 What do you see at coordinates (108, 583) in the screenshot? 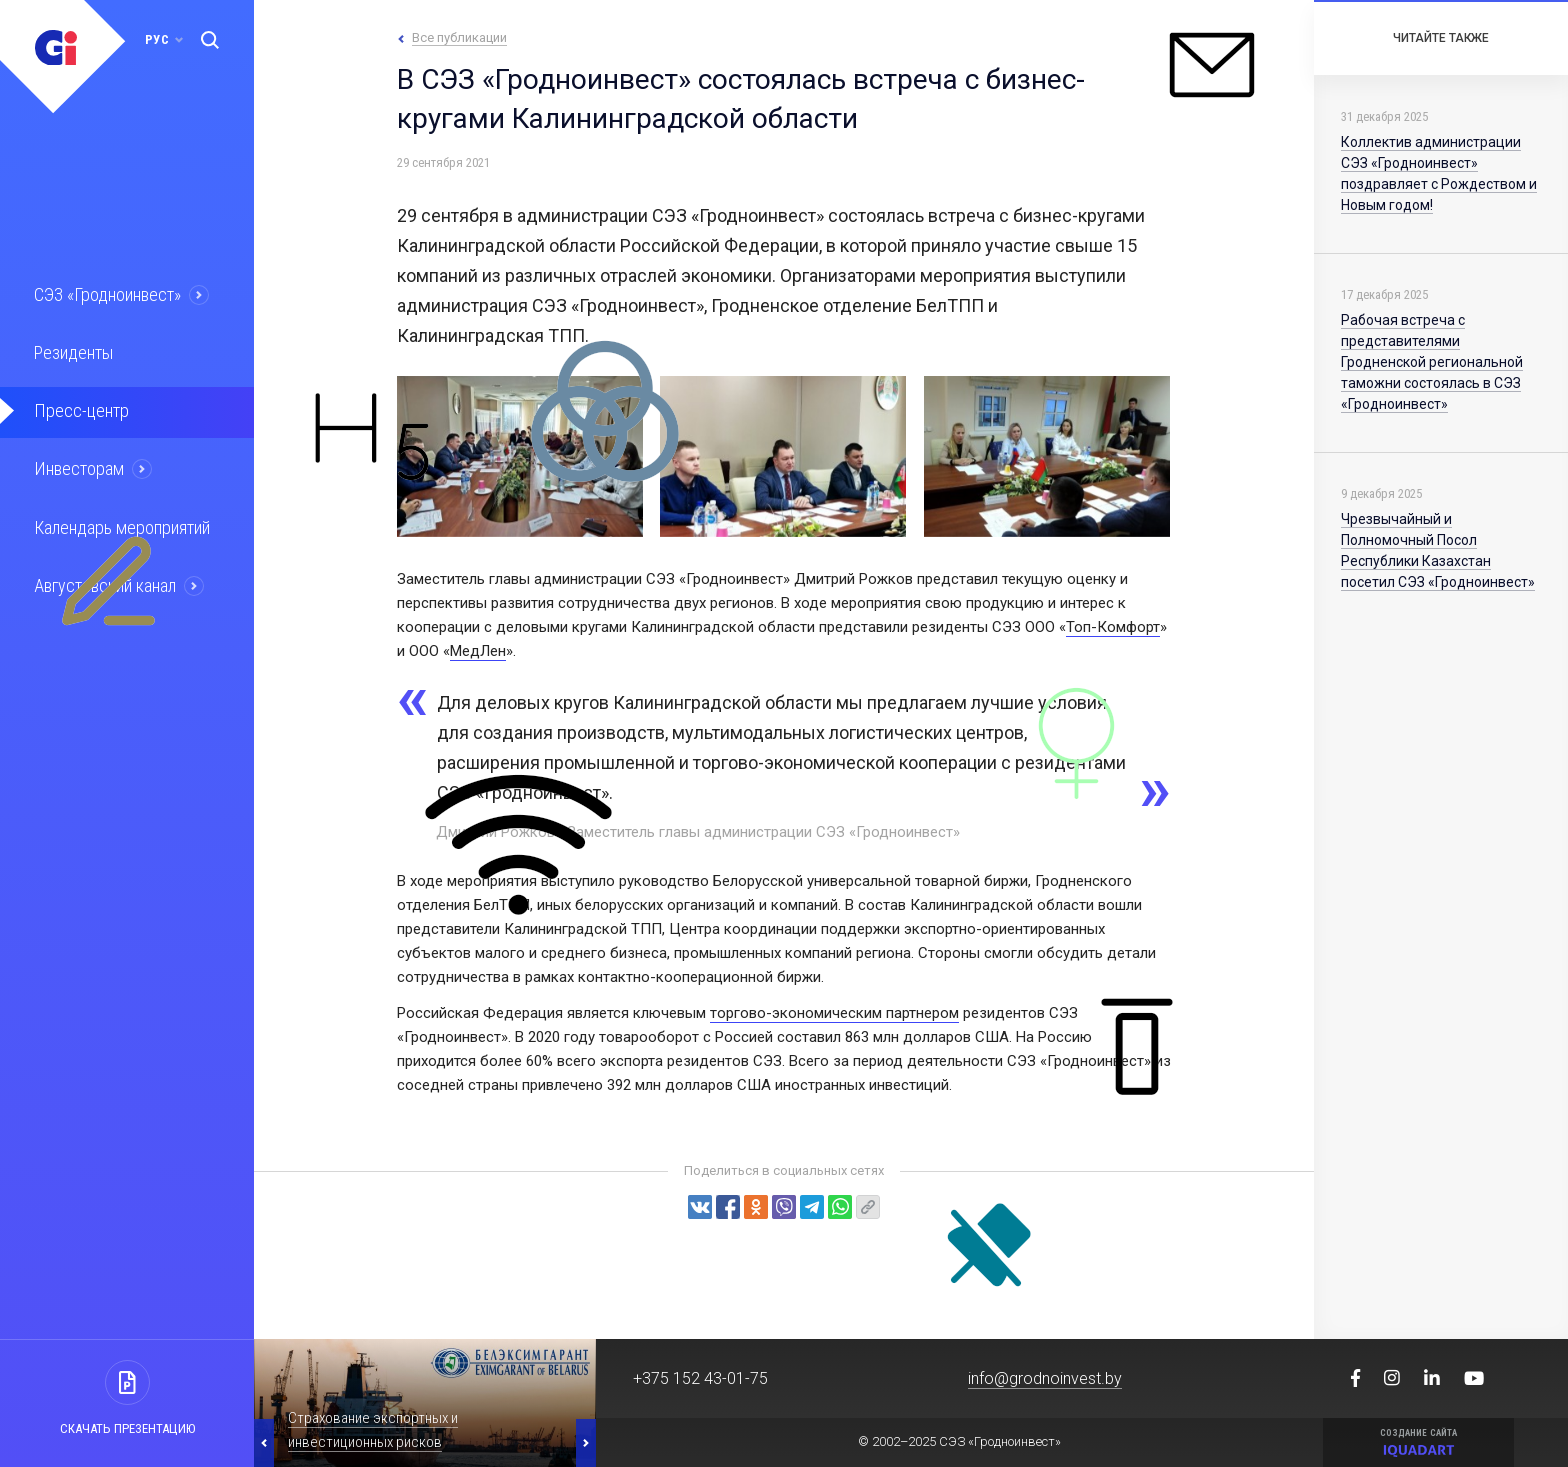
I see `edit text or content` at bounding box center [108, 583].